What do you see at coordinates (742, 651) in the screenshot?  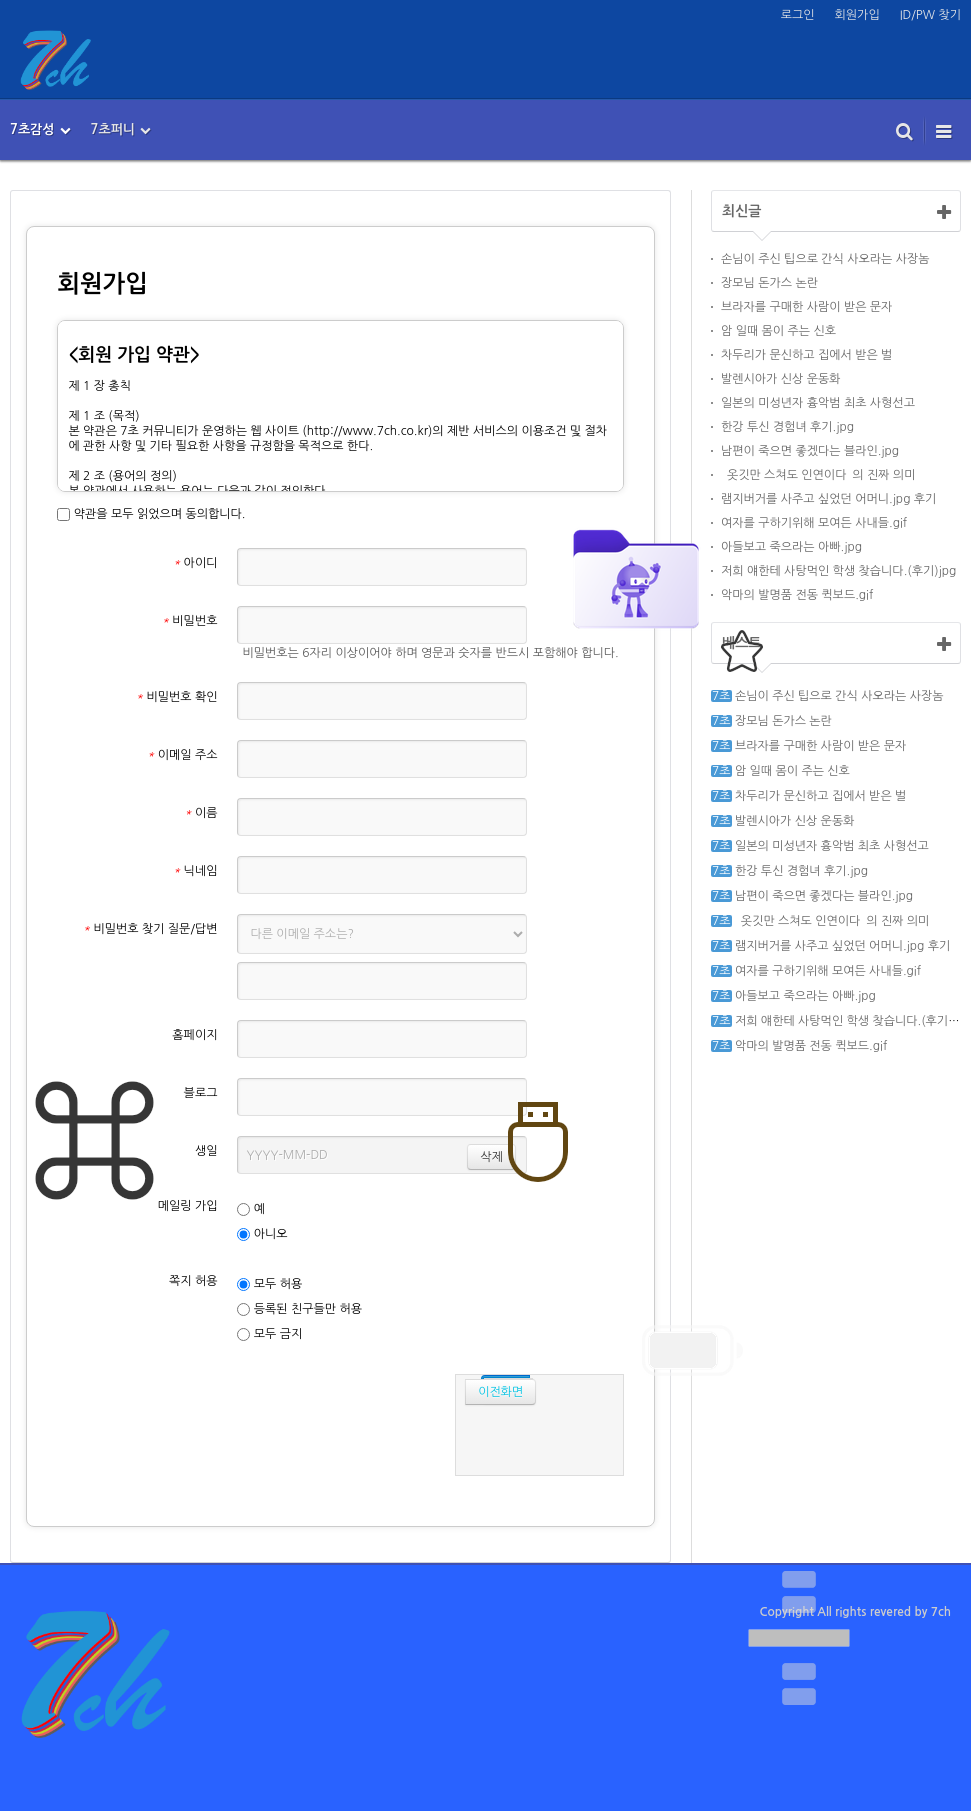 I see `access your favorites` at bounding box center [742, 651].